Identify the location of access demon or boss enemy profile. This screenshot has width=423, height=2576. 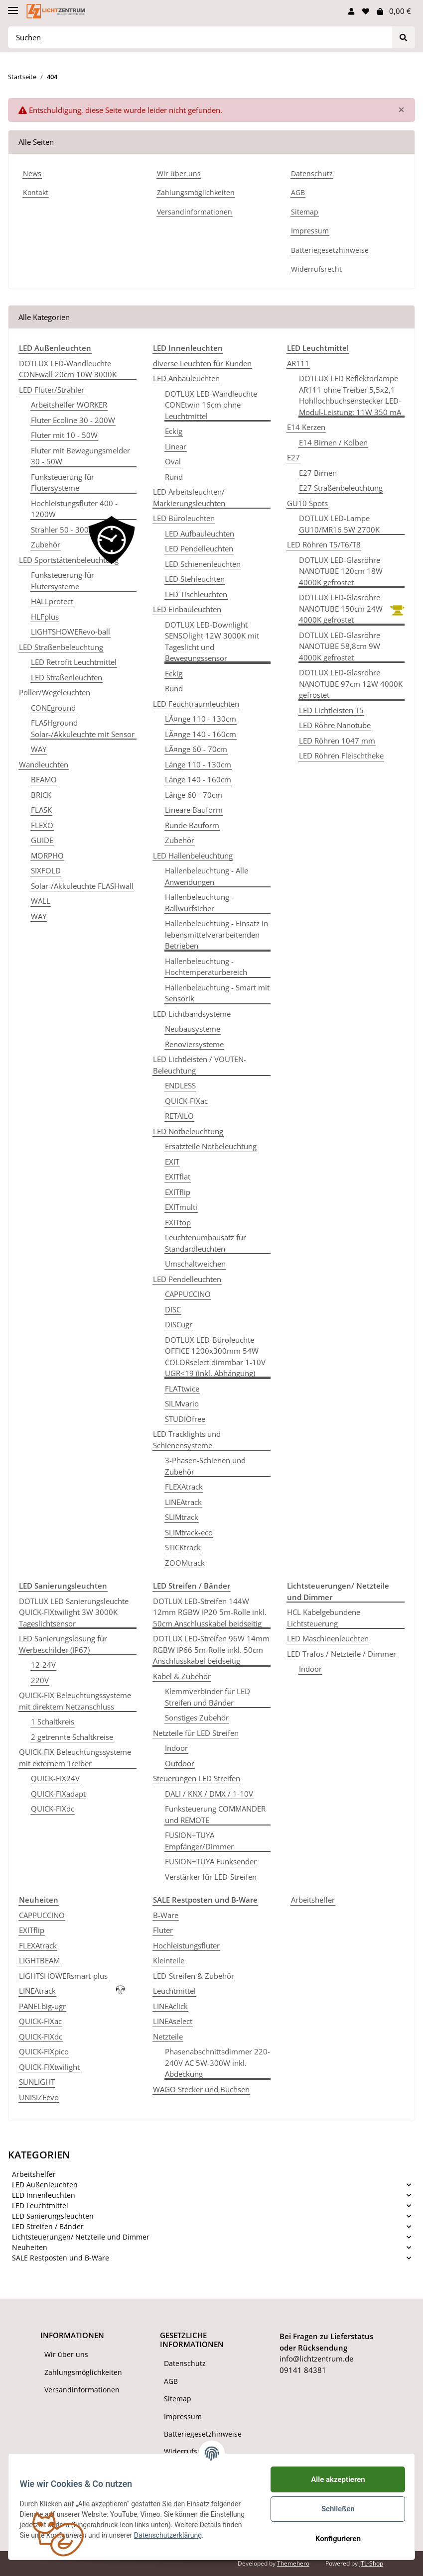
(120, 1990).